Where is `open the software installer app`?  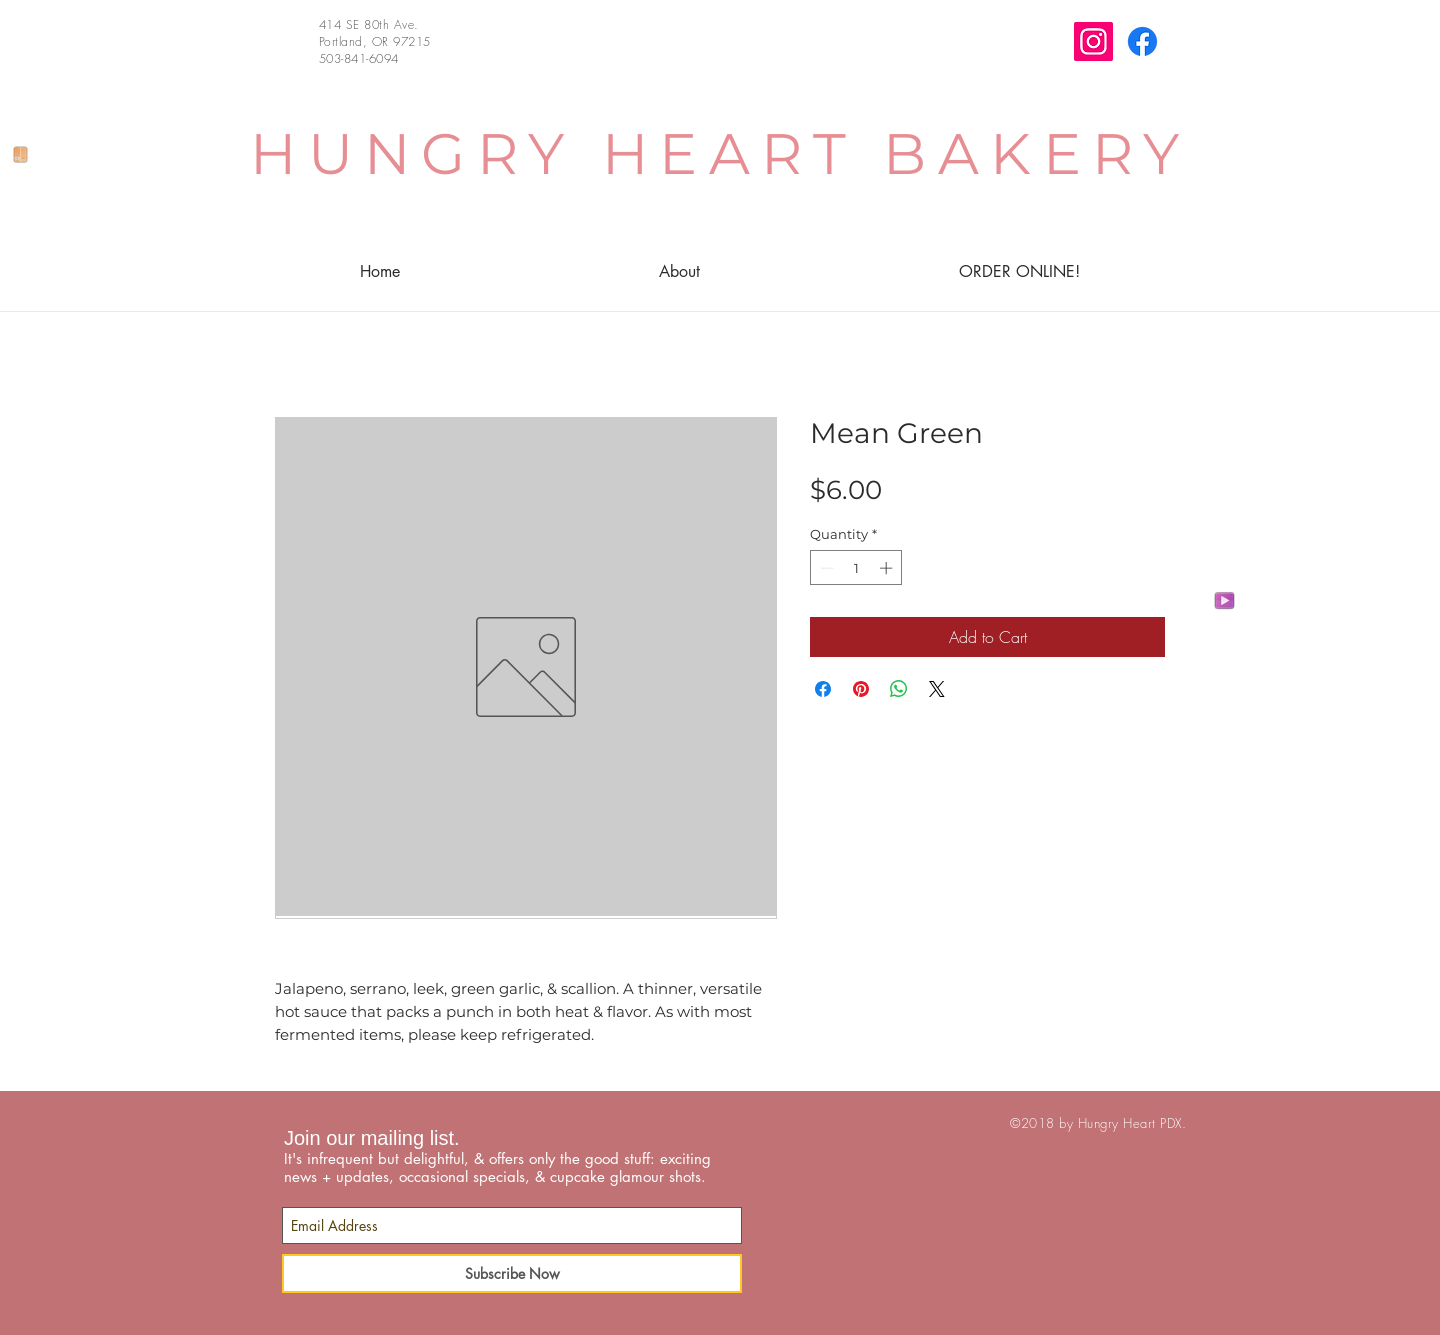 open the software installer app is located at coordinates (20, 154).